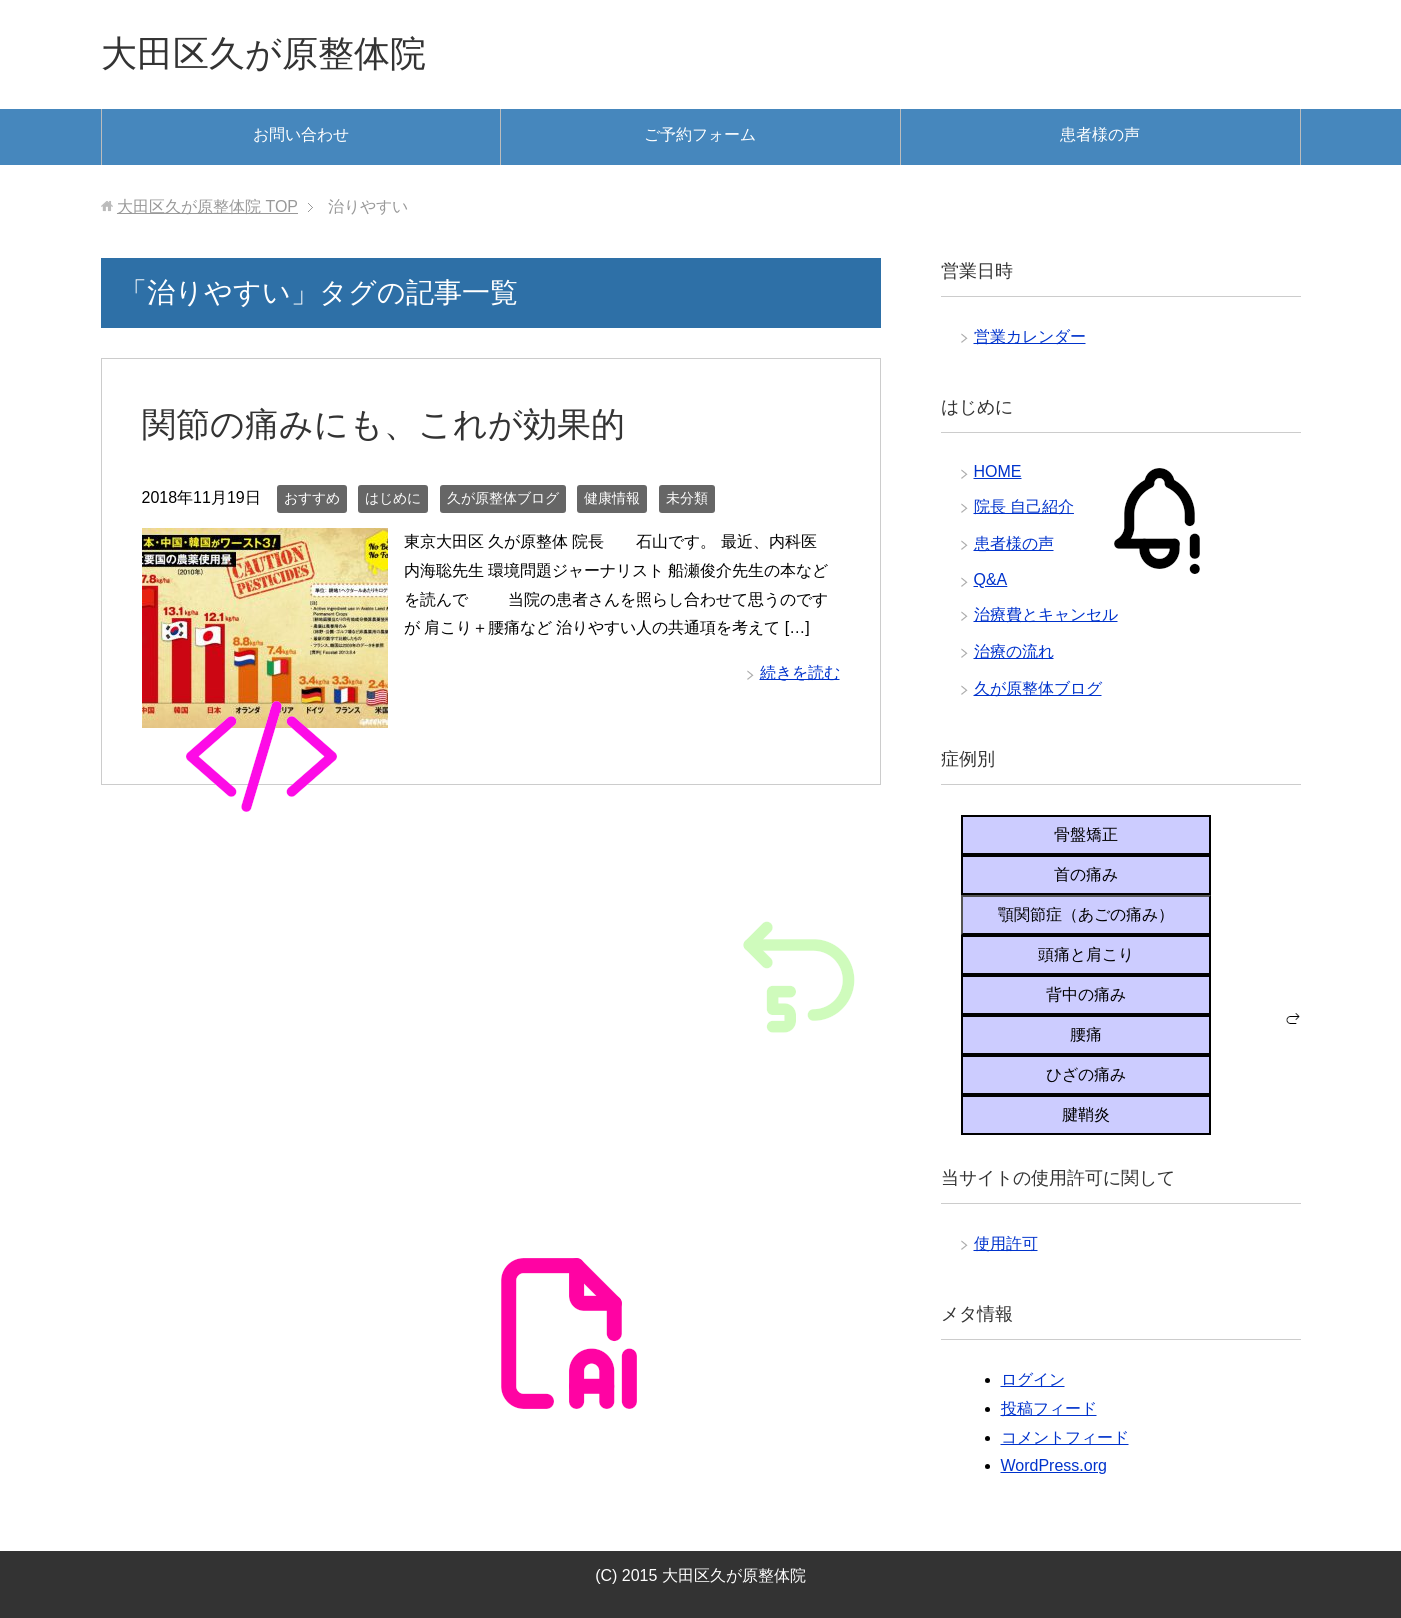 This screenshot has height=1618, width=1401. What do you see at coordinates (1159, 518) in the screenshot?
I see `notification alert requiring attention` at bounding box center [1159, 518].